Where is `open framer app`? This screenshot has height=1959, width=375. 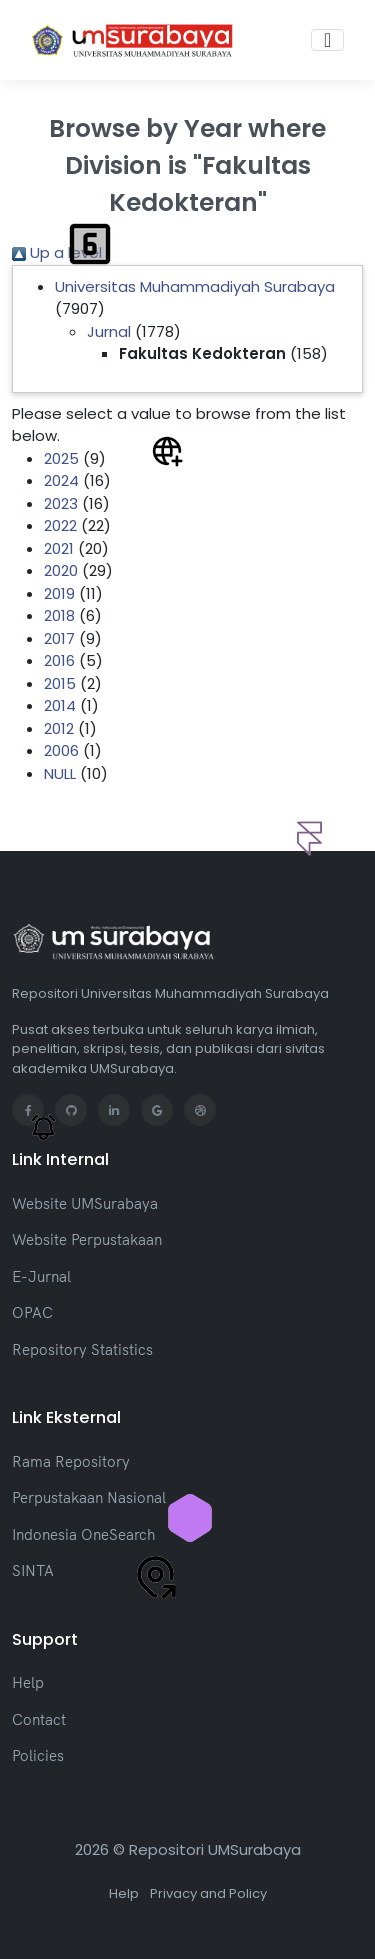 open framer app is located at coordinates (309, 836).